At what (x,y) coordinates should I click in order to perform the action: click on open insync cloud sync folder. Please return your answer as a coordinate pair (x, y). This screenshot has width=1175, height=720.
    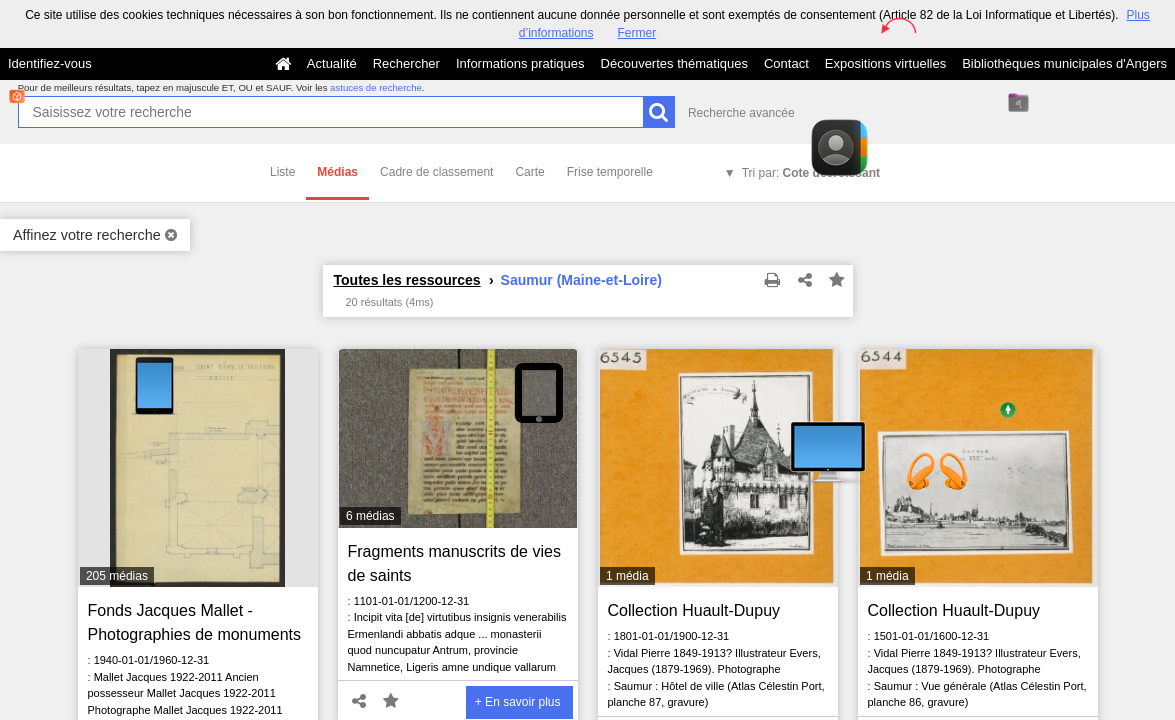
    Looking at the image, I should click on (1018, 102).